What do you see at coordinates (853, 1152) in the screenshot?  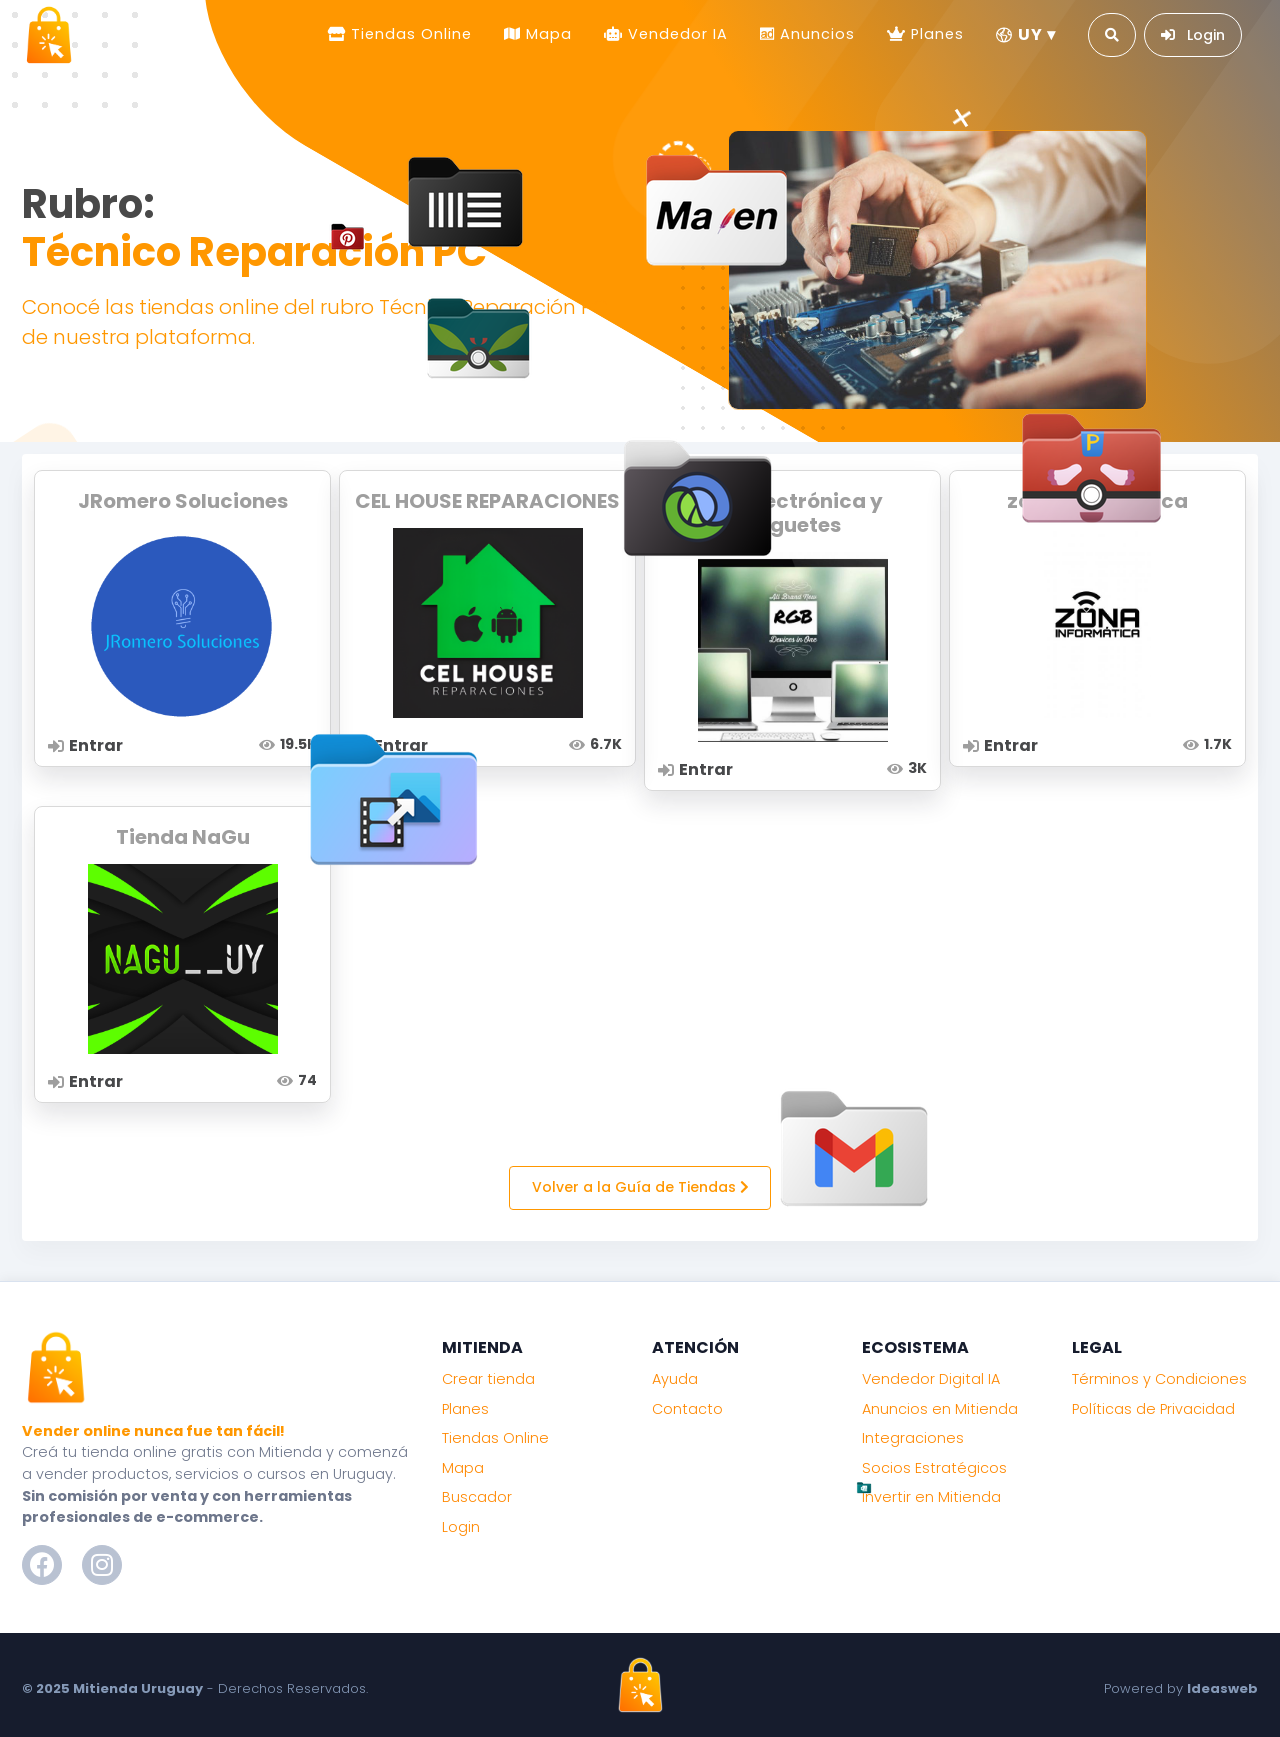 I see `open folder containing Gmail messages or exports` at bounding box center [853, 1152].